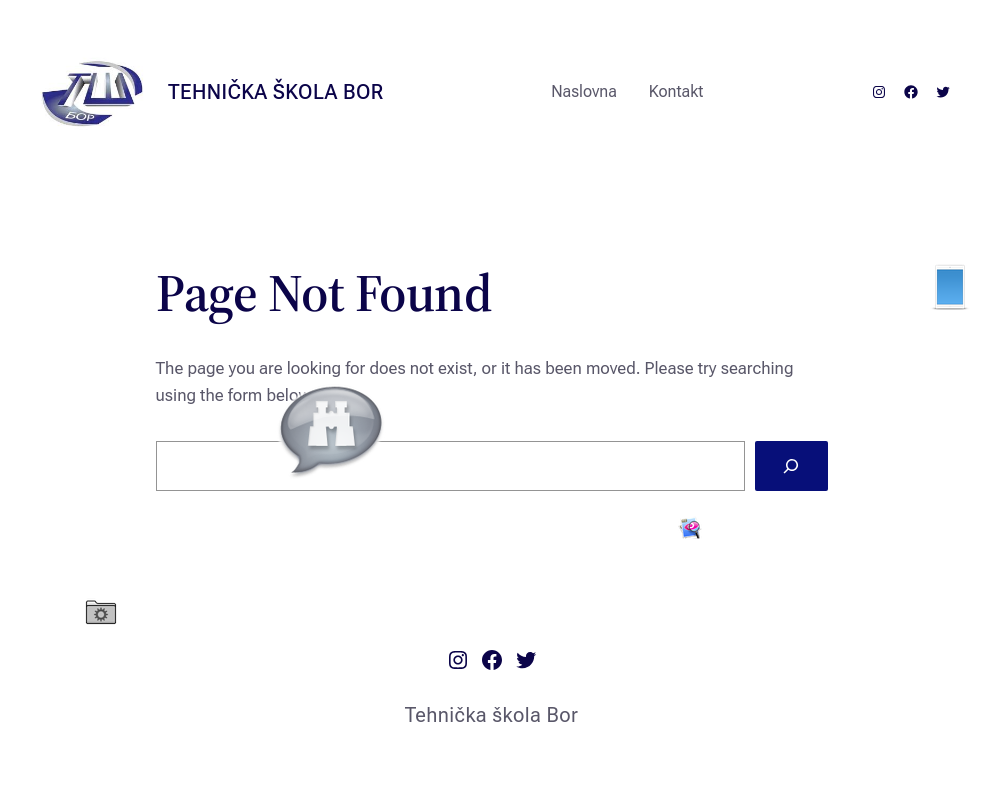 This screenshot has height=806, width=983. I want to click on receive a message from a remote desktop administrator, so click(331, 440).